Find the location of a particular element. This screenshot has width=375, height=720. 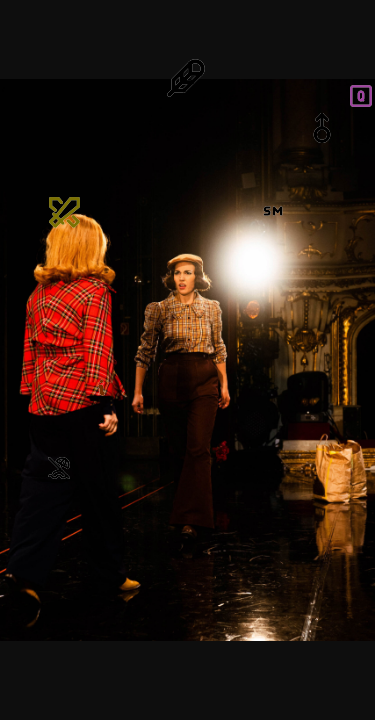

start a battle or combat mode is located at coordinates (64, 212).